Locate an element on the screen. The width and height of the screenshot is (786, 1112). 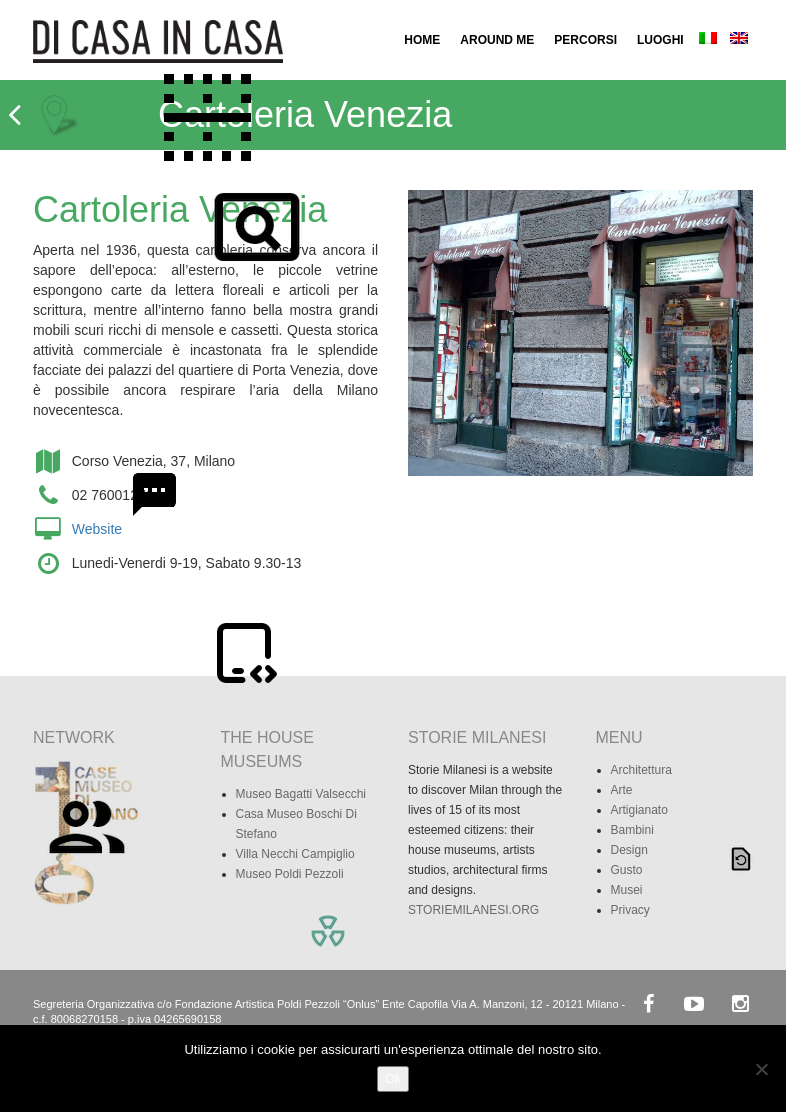
restore a previous version of a document is located at coordinates (741, 859).